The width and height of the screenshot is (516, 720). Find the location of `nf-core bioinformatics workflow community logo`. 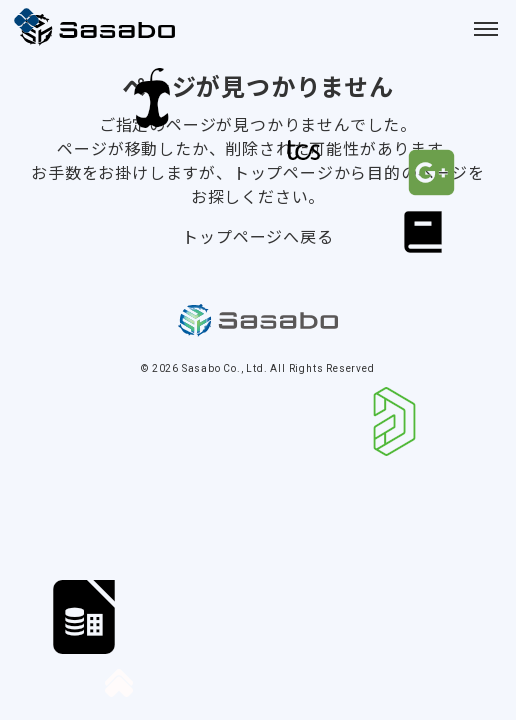

nf-core bioinformatics workflow community logo is located at coordinates (152, 98).